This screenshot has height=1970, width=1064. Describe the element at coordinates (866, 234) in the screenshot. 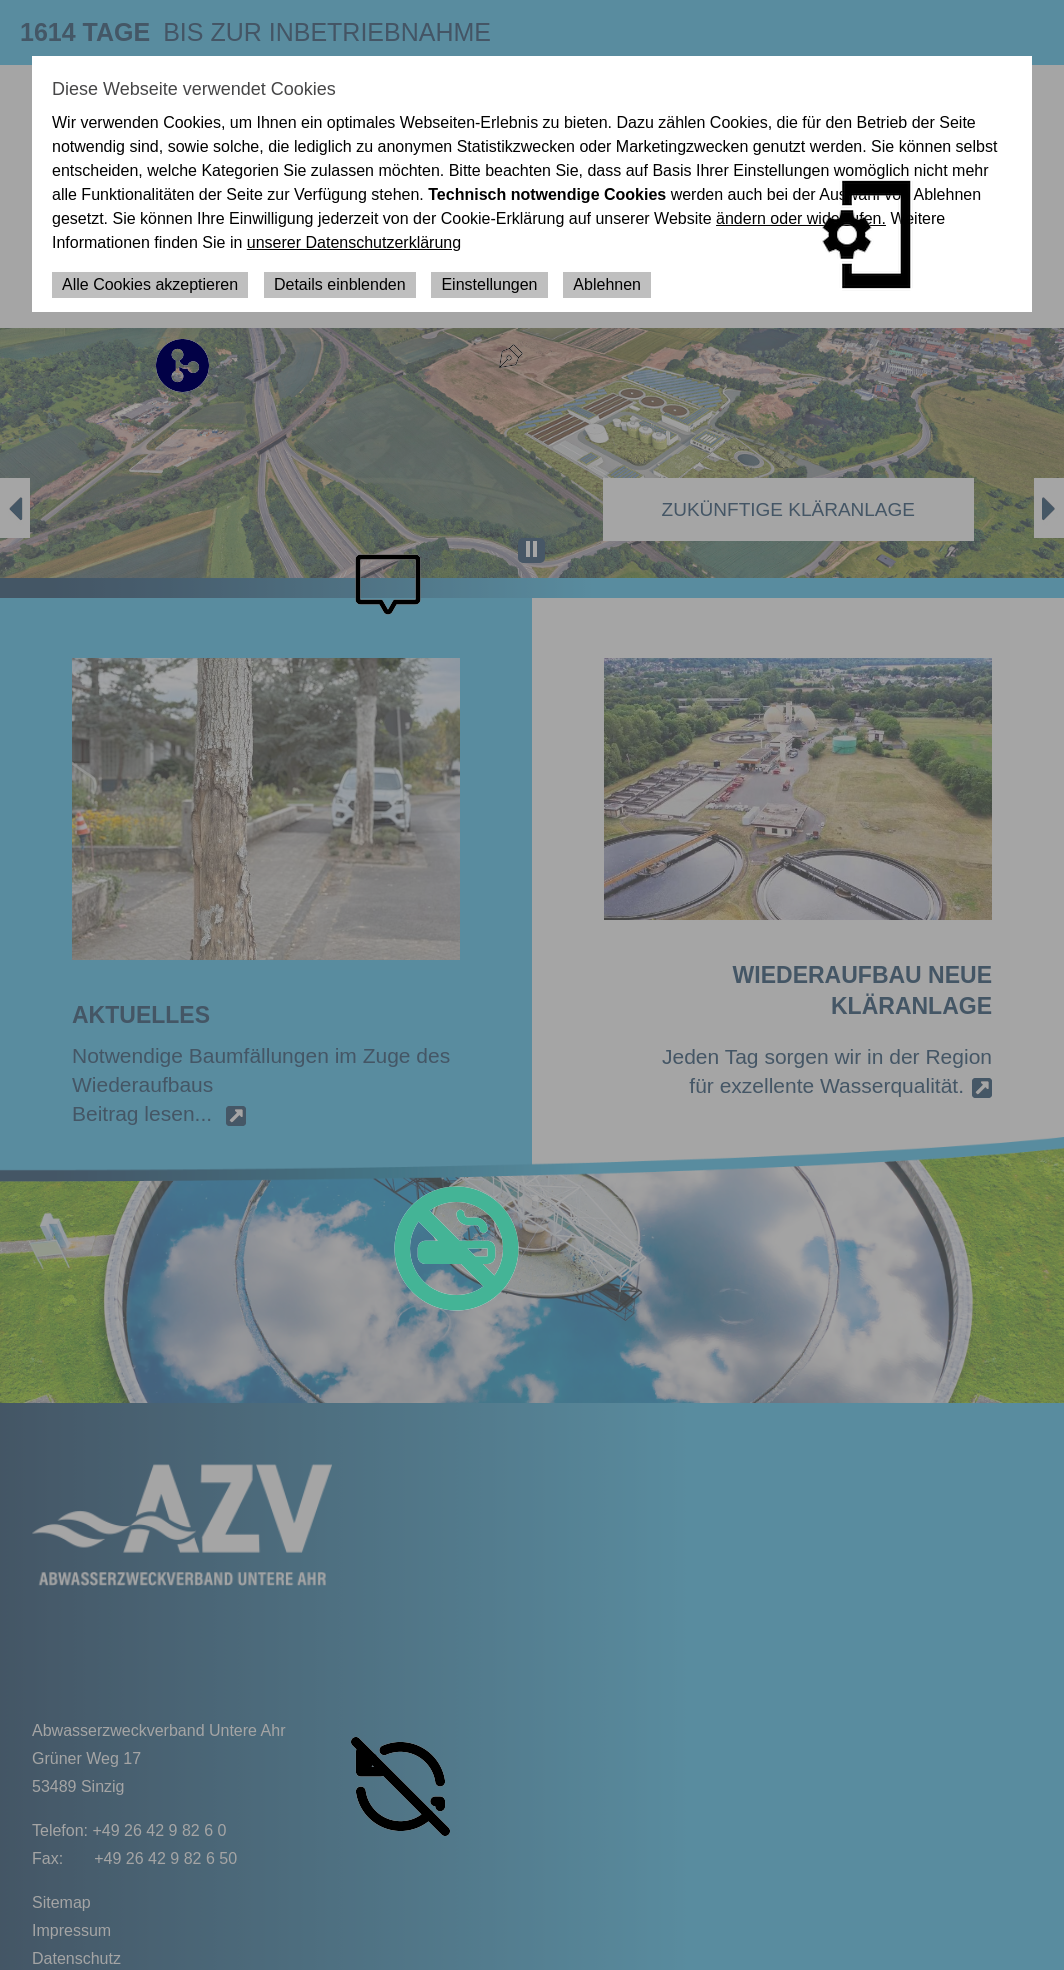

I see `configure device pairing settings` at that location.